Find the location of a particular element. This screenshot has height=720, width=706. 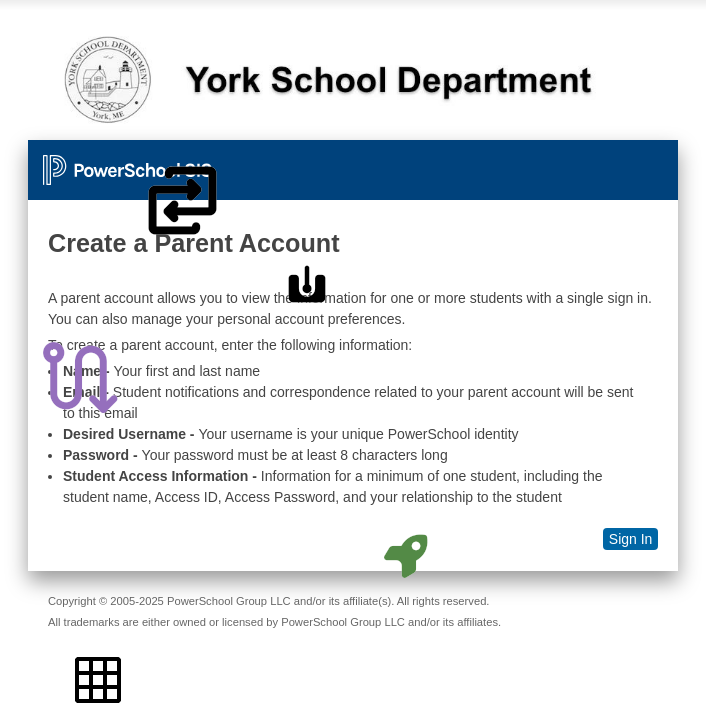

swap or exchange items is located at coordinates (182, 200).